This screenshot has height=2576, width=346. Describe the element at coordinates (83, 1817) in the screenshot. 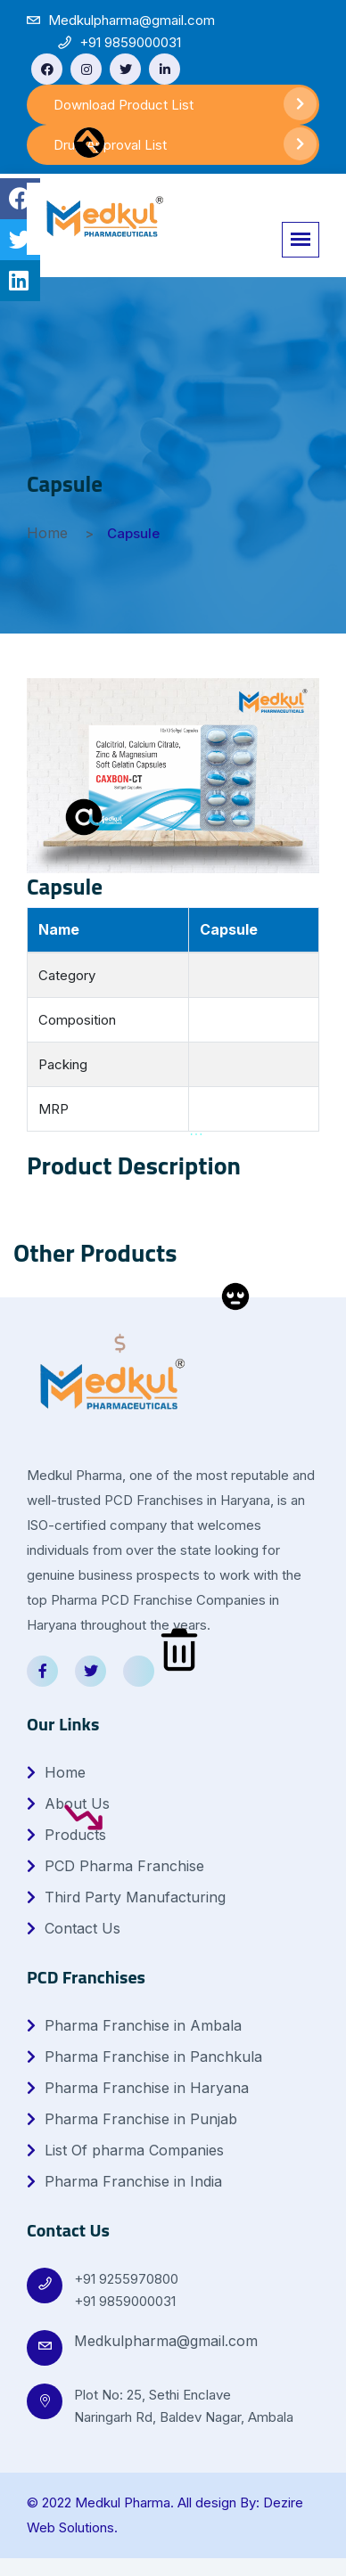

I see `indicates a downward trend or decline` at that location.